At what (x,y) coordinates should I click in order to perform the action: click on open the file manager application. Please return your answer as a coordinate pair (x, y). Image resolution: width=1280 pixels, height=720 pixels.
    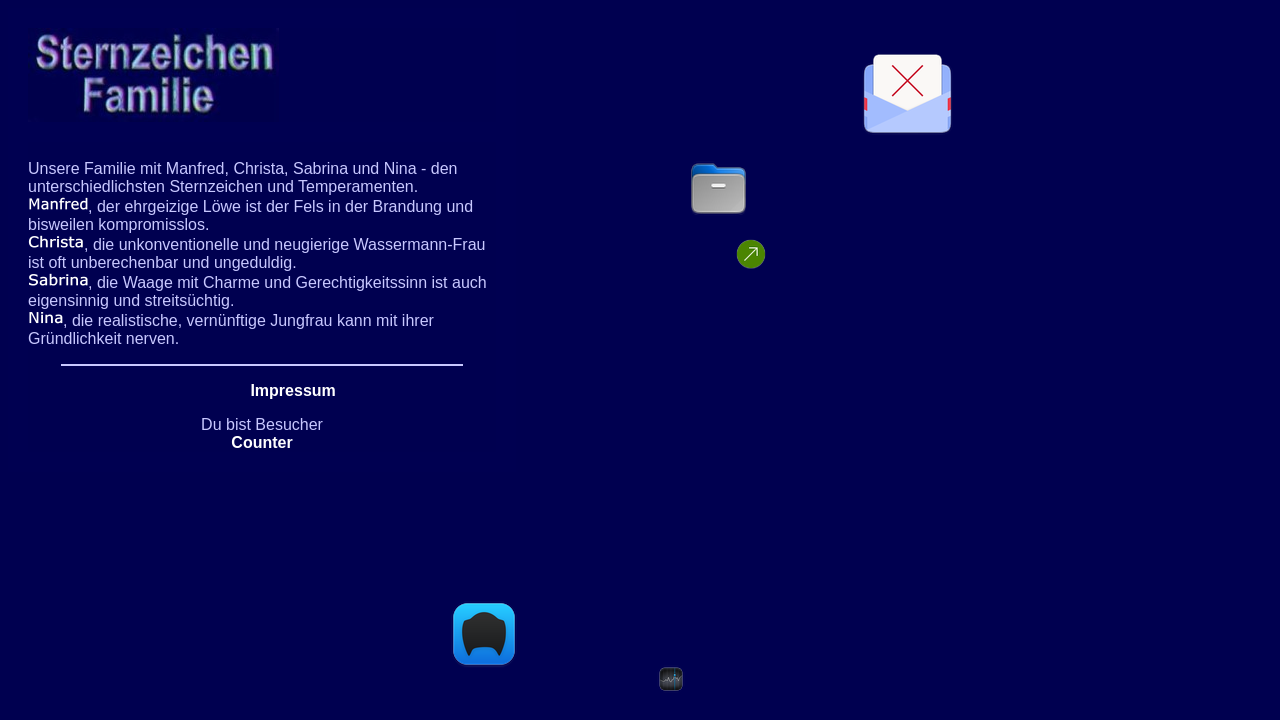
    Looking at the image, I should click on (718, 188).